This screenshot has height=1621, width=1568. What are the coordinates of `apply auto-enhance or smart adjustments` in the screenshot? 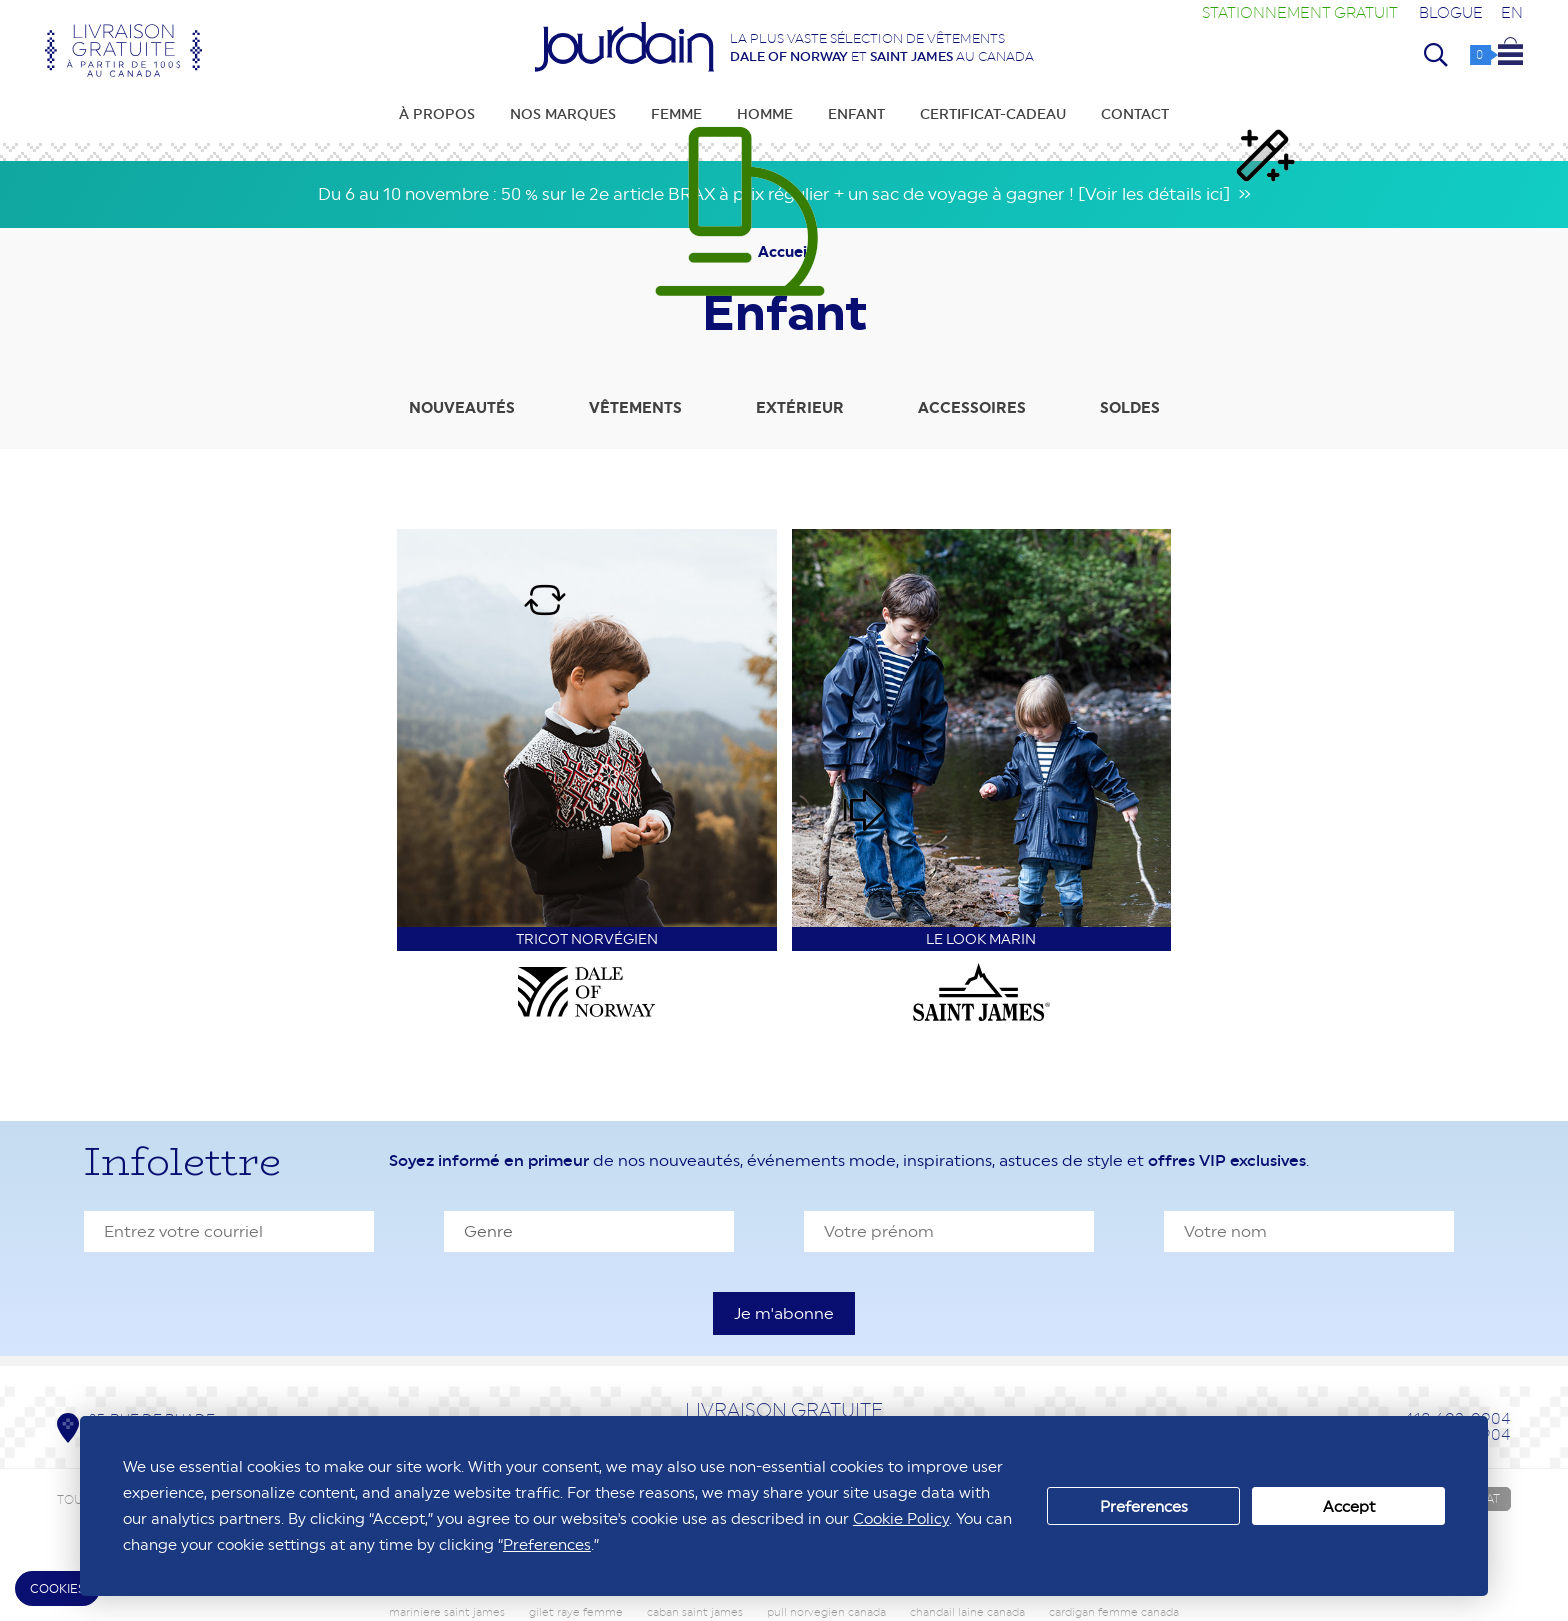 It's located at (1262, 155).